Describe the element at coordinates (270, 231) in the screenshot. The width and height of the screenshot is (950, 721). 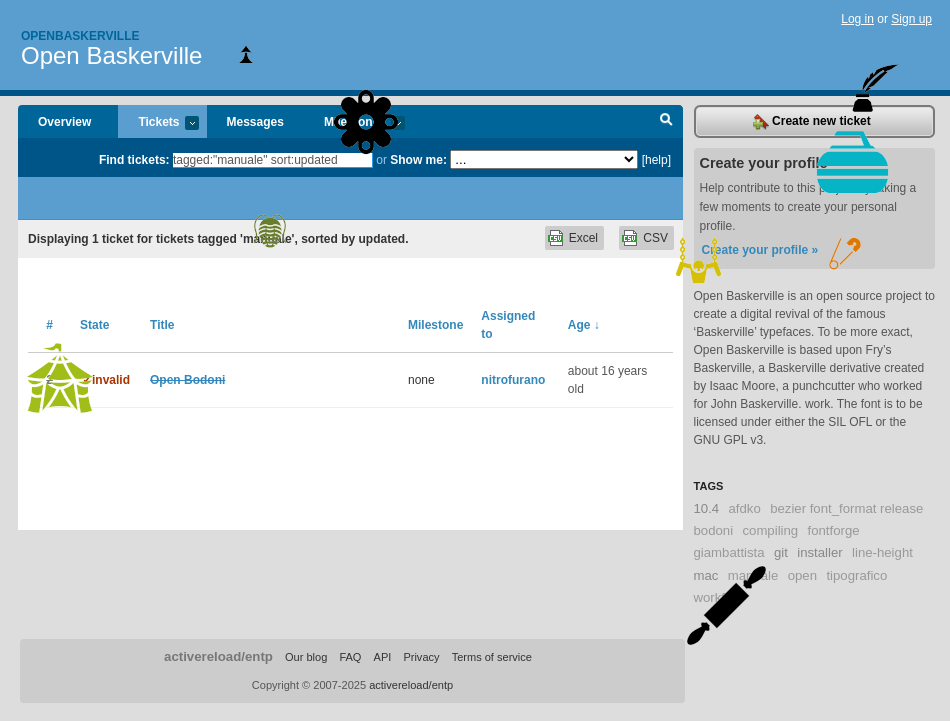
I see `trilobite fossil icon for a paleontology or natural history app` at that location.